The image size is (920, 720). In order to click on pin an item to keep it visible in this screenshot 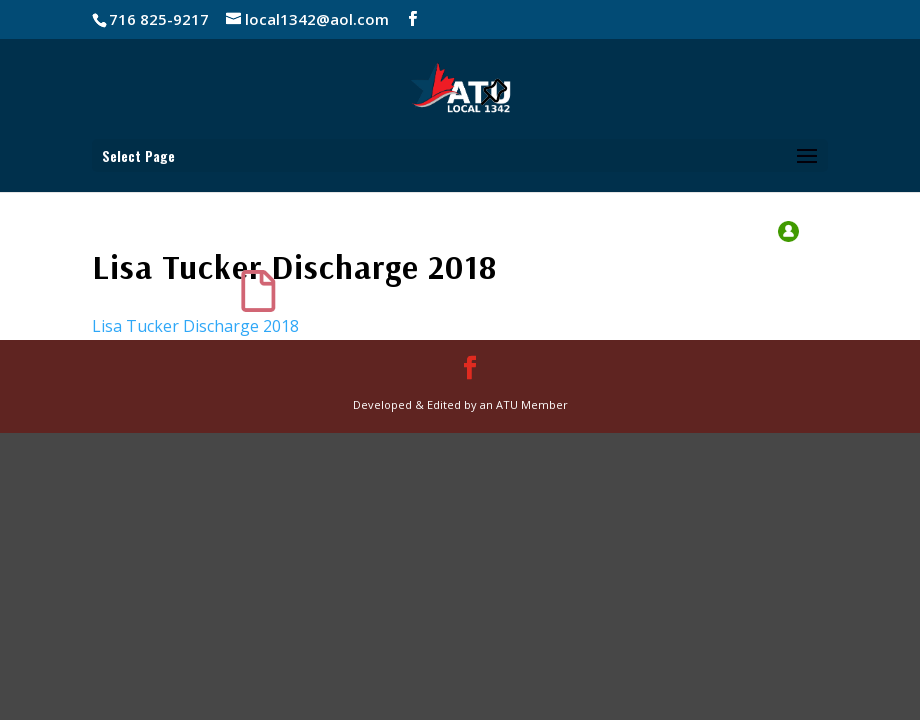, I will do `click(494, 92)`.